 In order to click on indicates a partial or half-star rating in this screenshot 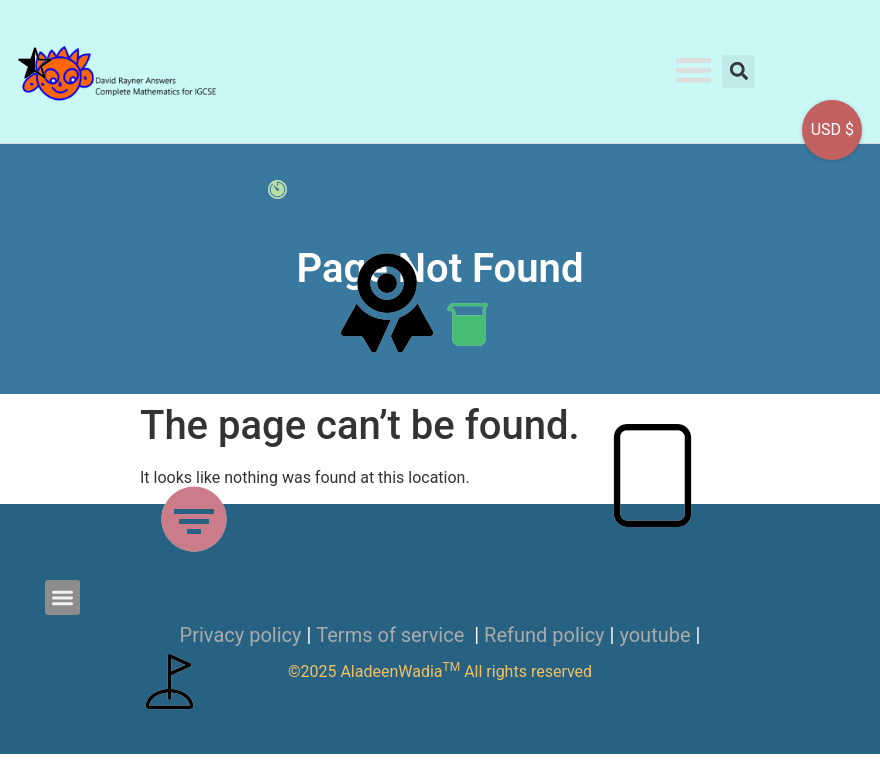, I will do `click(35, 63)`.